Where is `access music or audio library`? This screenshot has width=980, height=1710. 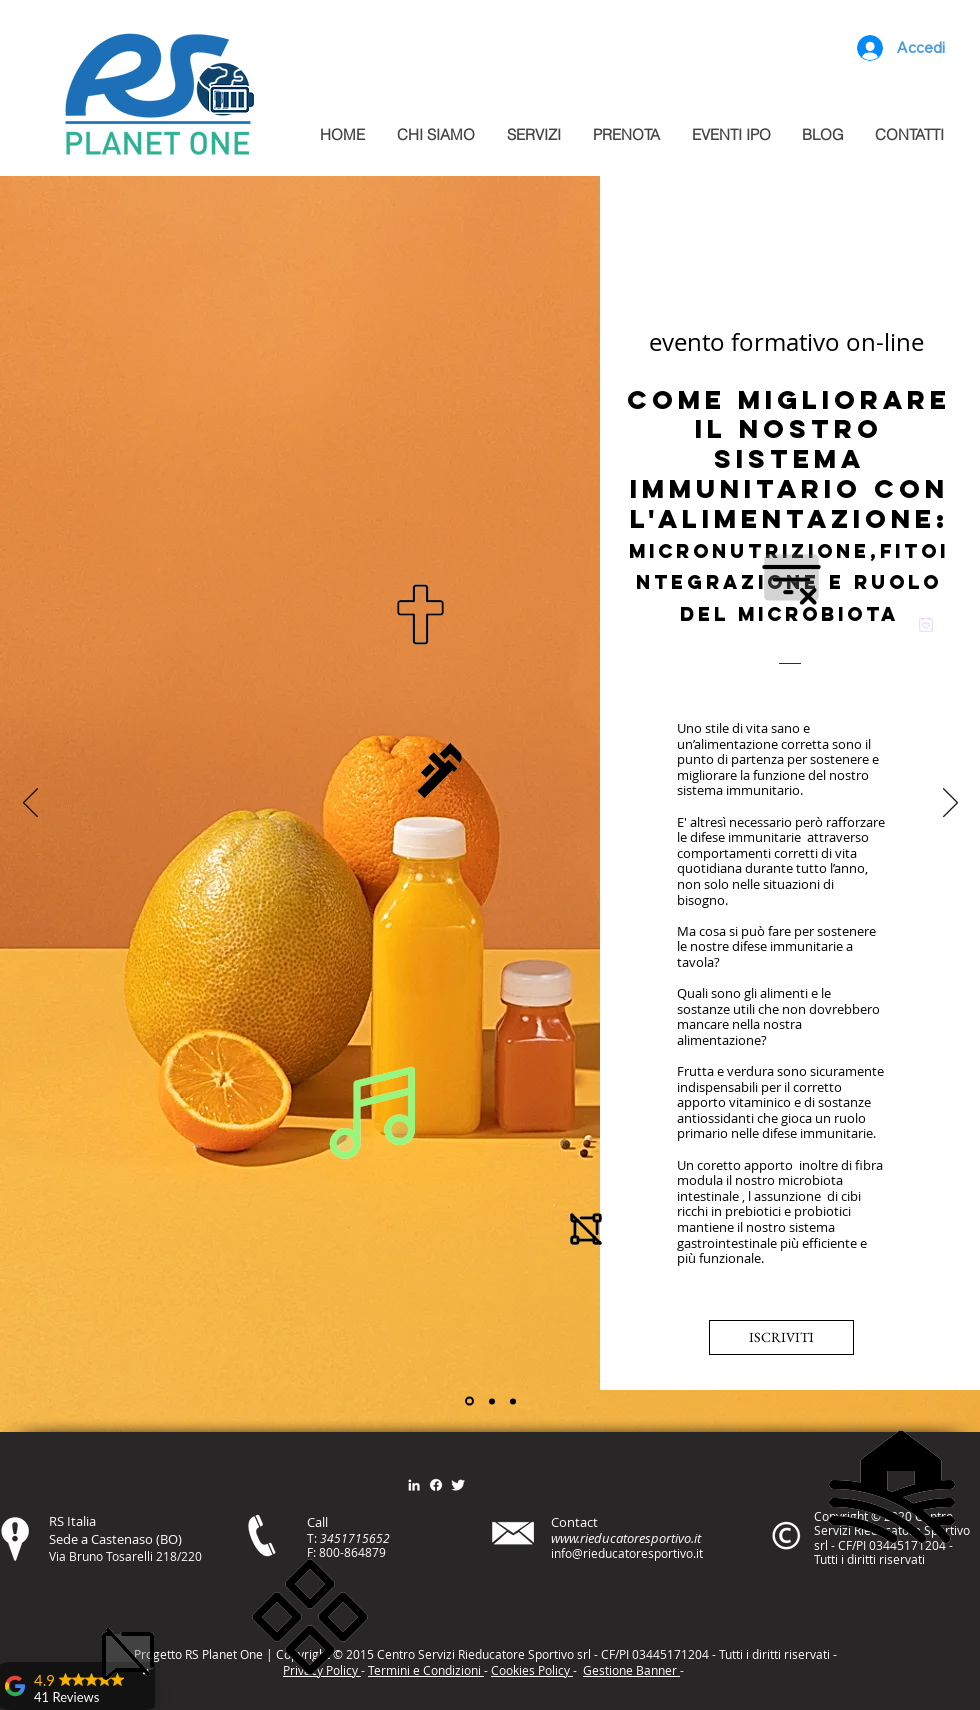 access music or audio library is located at coordinates (377, 1114).